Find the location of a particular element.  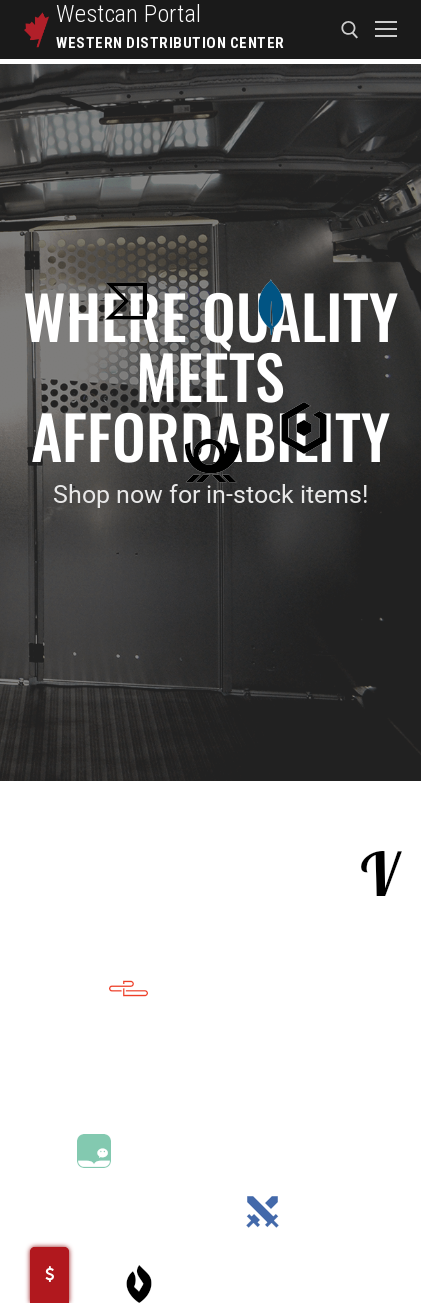

open the WeRead app is located at coordinates (94, 1151).